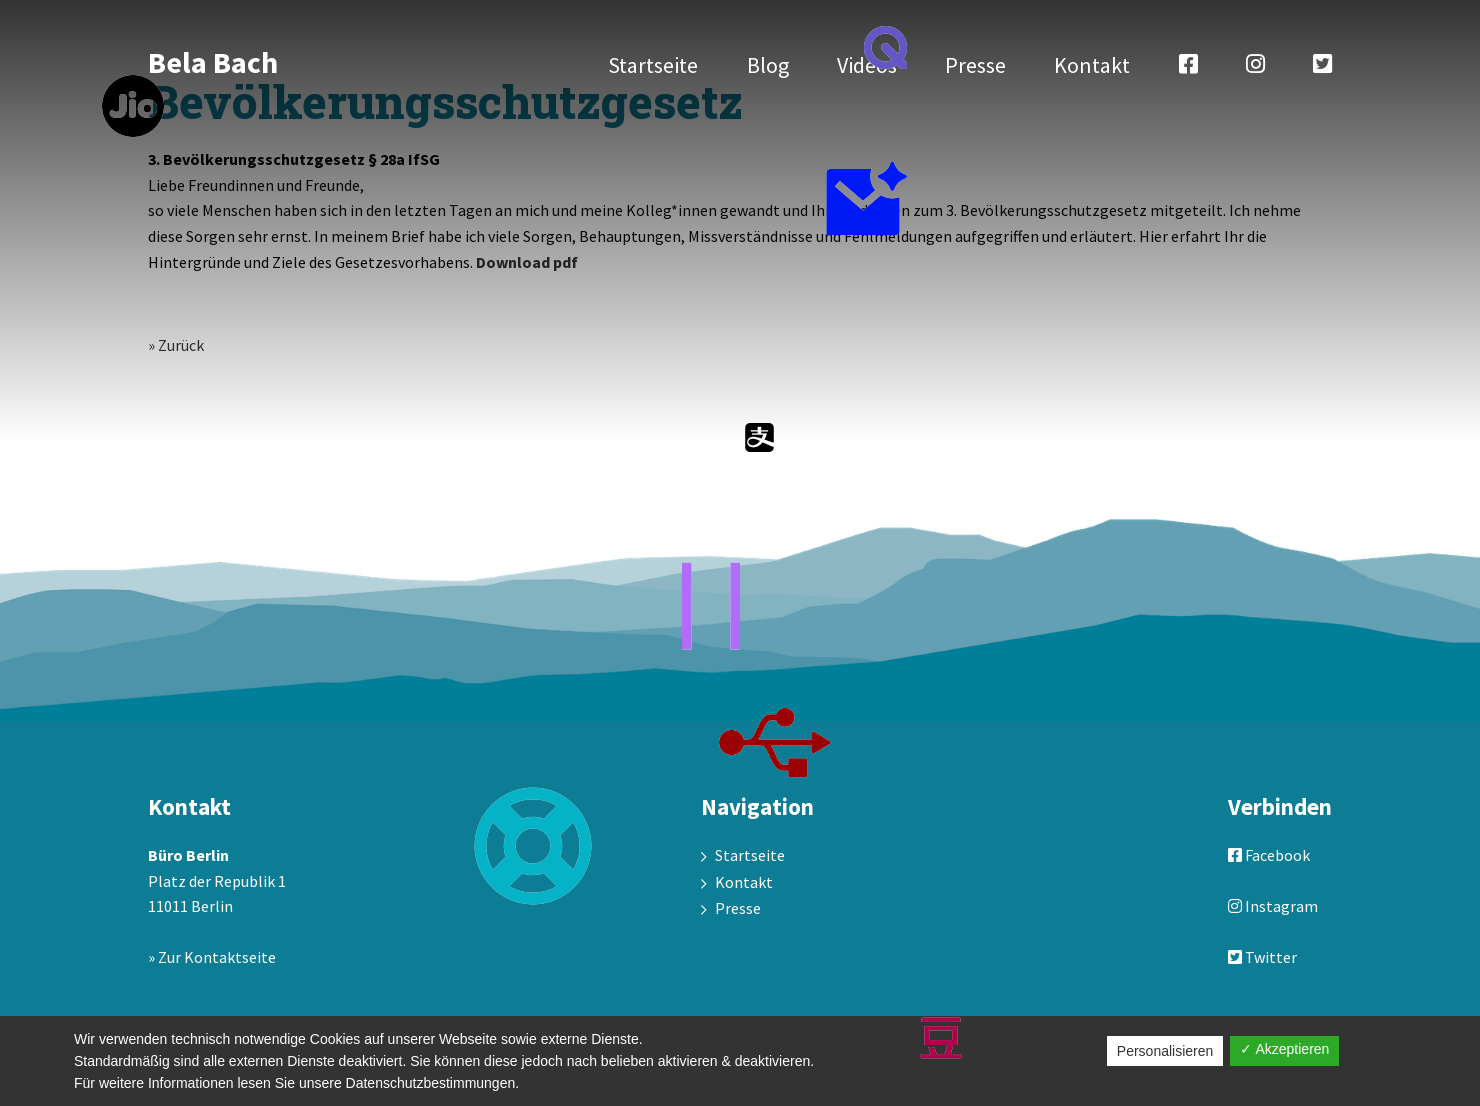 The height and width of the screenshot is (1106, 1480). Describe the element at coordinates (133, 106) in the screenshot. I see `jio app or service` at that location.